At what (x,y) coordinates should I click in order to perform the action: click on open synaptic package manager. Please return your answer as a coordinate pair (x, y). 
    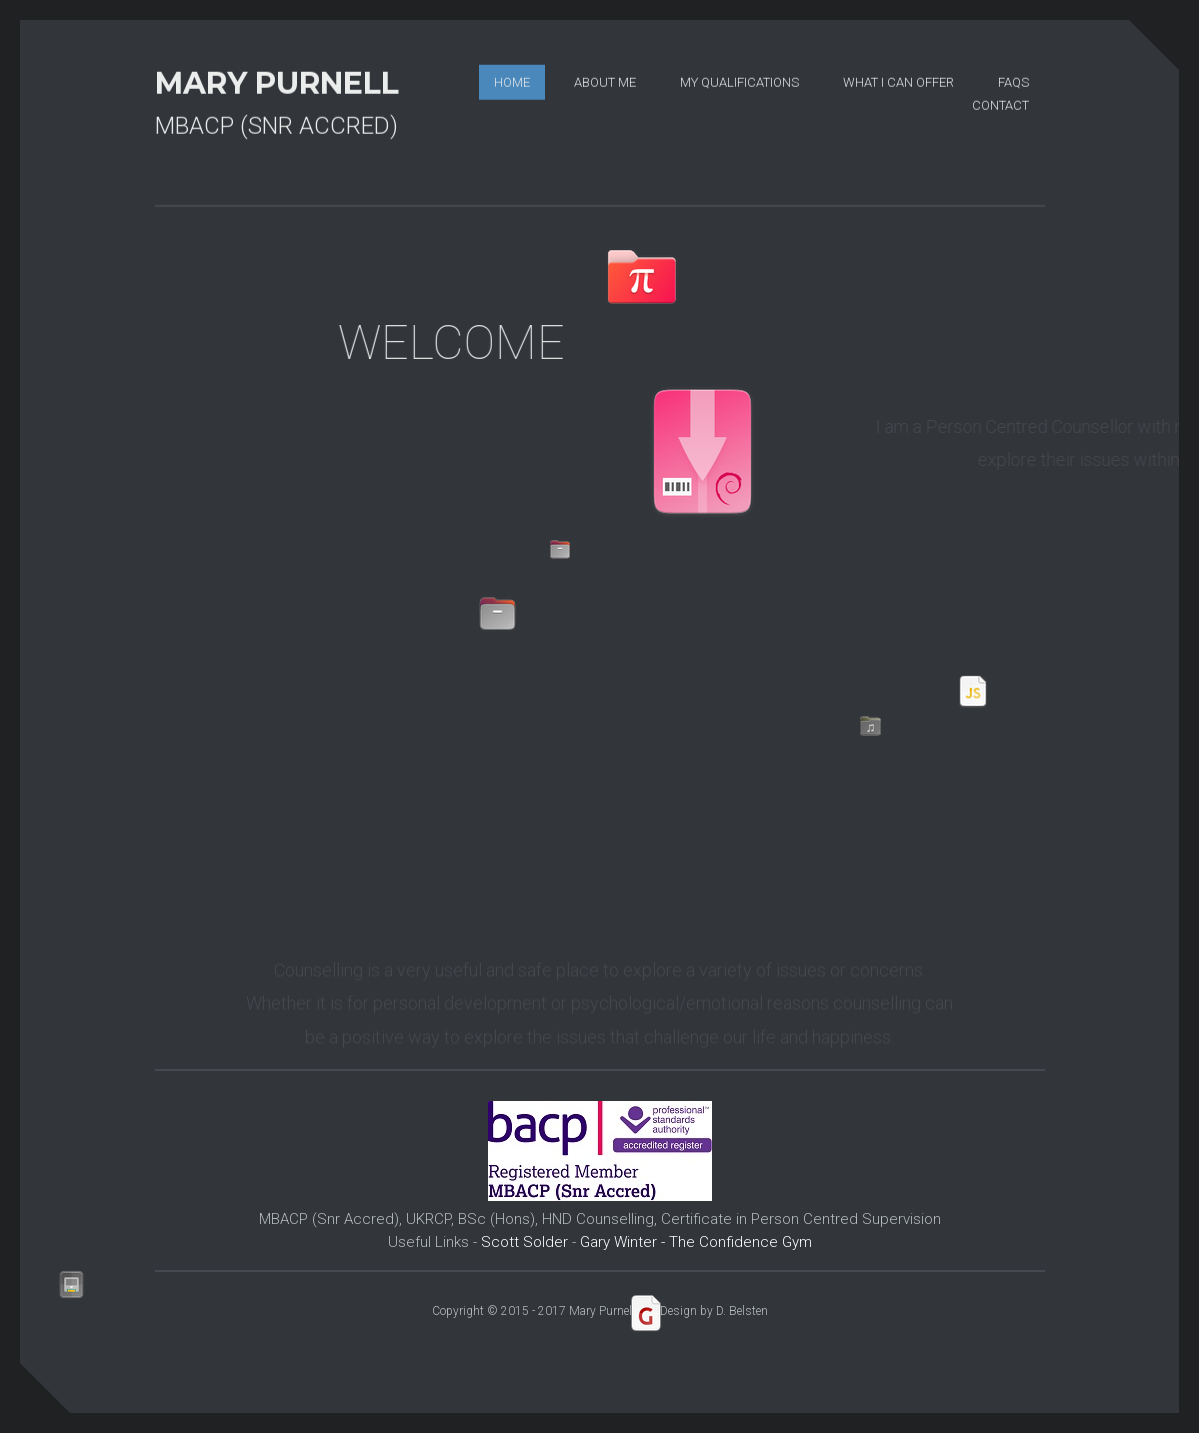
    Looking at the image, I should click on (702, 451).